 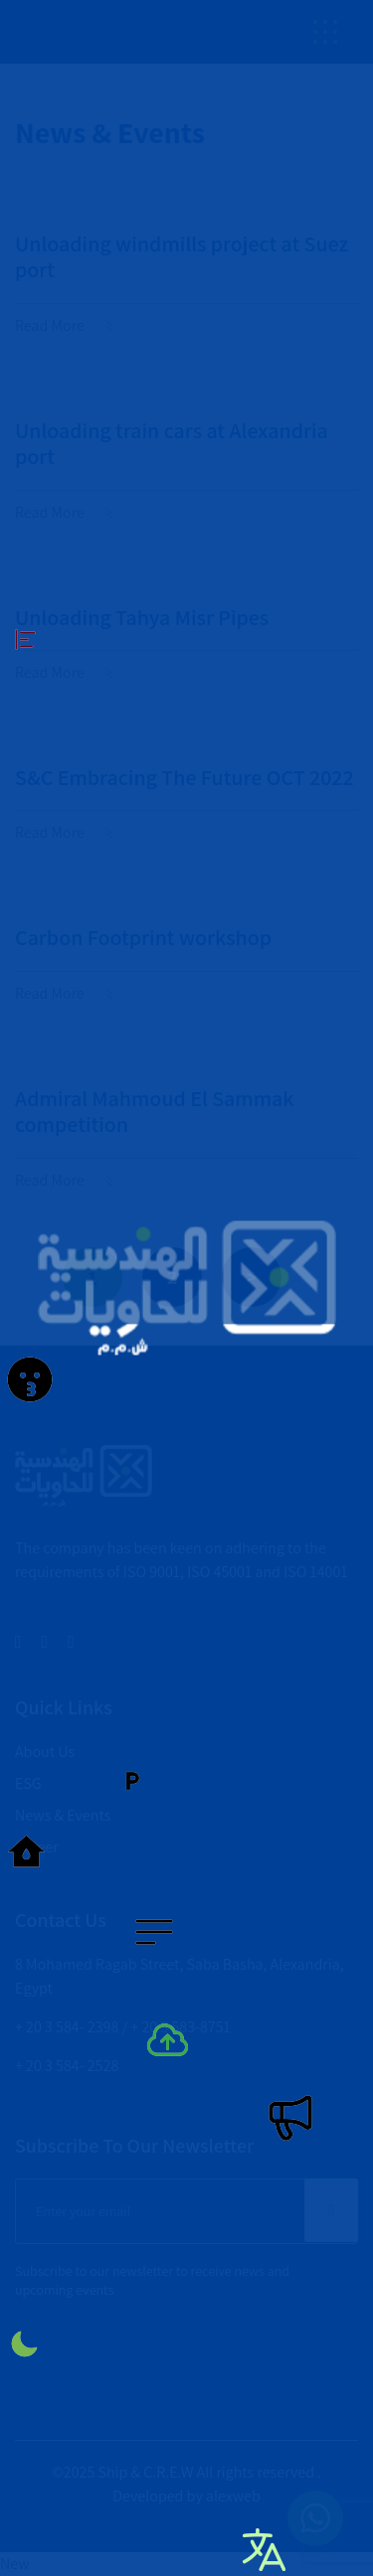 I want to click on make an announcement or broadcast, so click(x=290, y=2117).